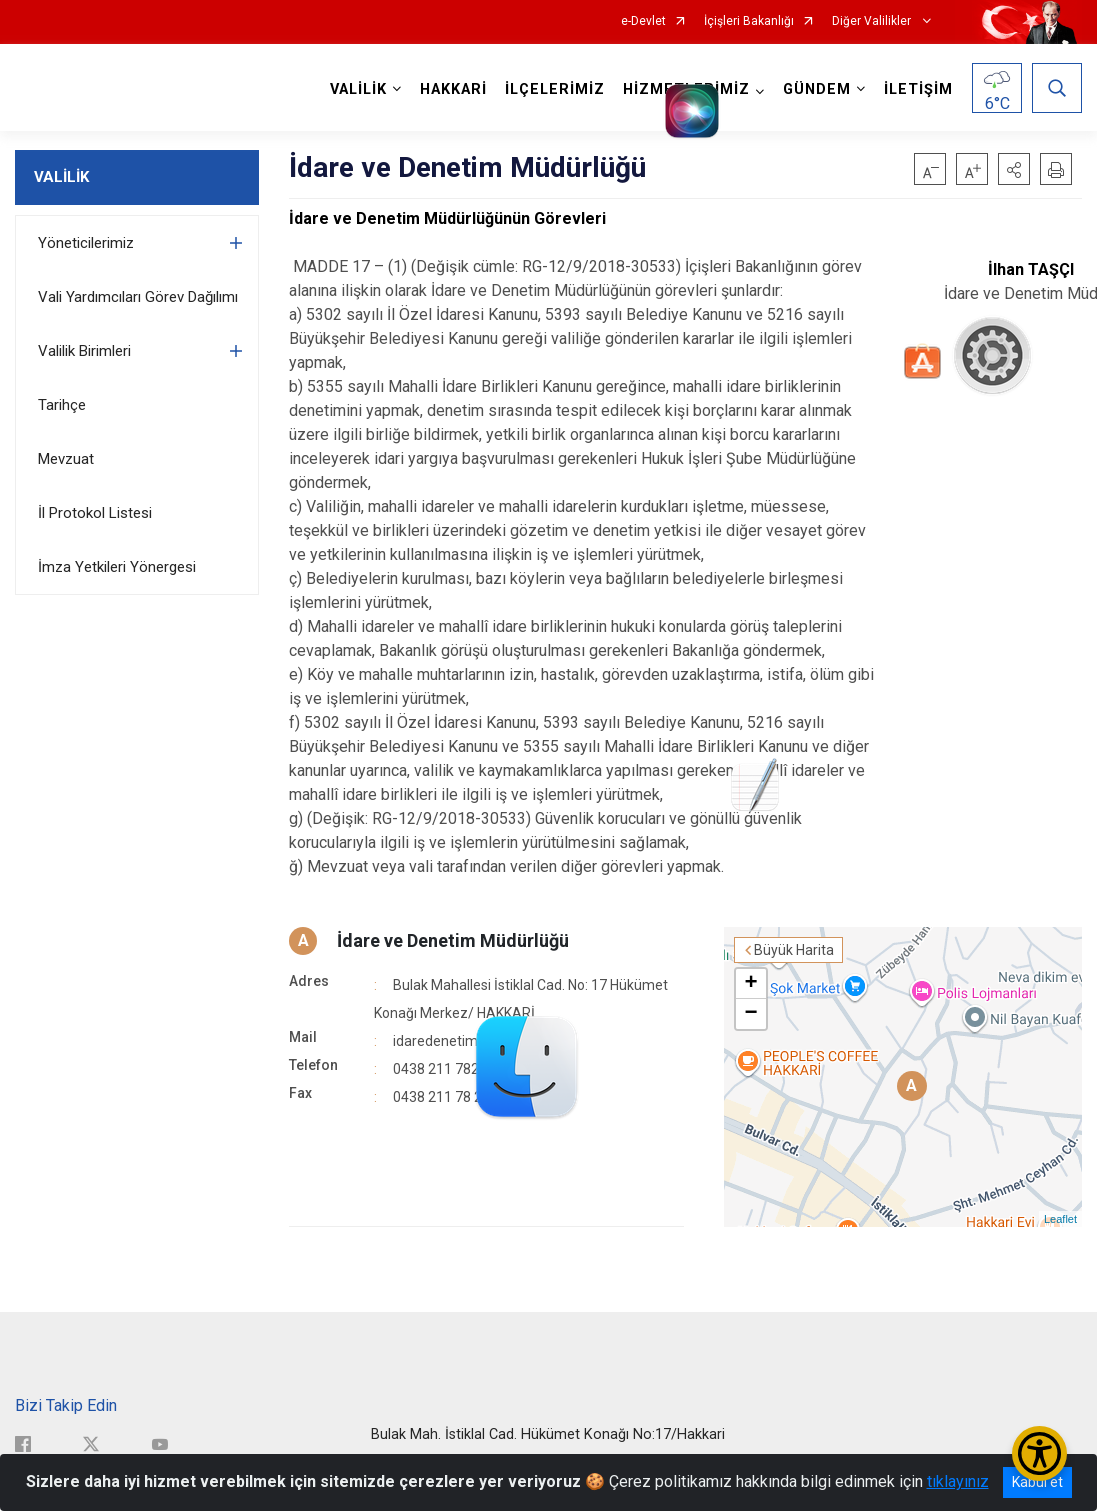 This screenshot has height=1511, width=1097. Describe the element at coordinates (526, 1066) in the screenshot. I see `open Finder to browse files and folders` at that location.